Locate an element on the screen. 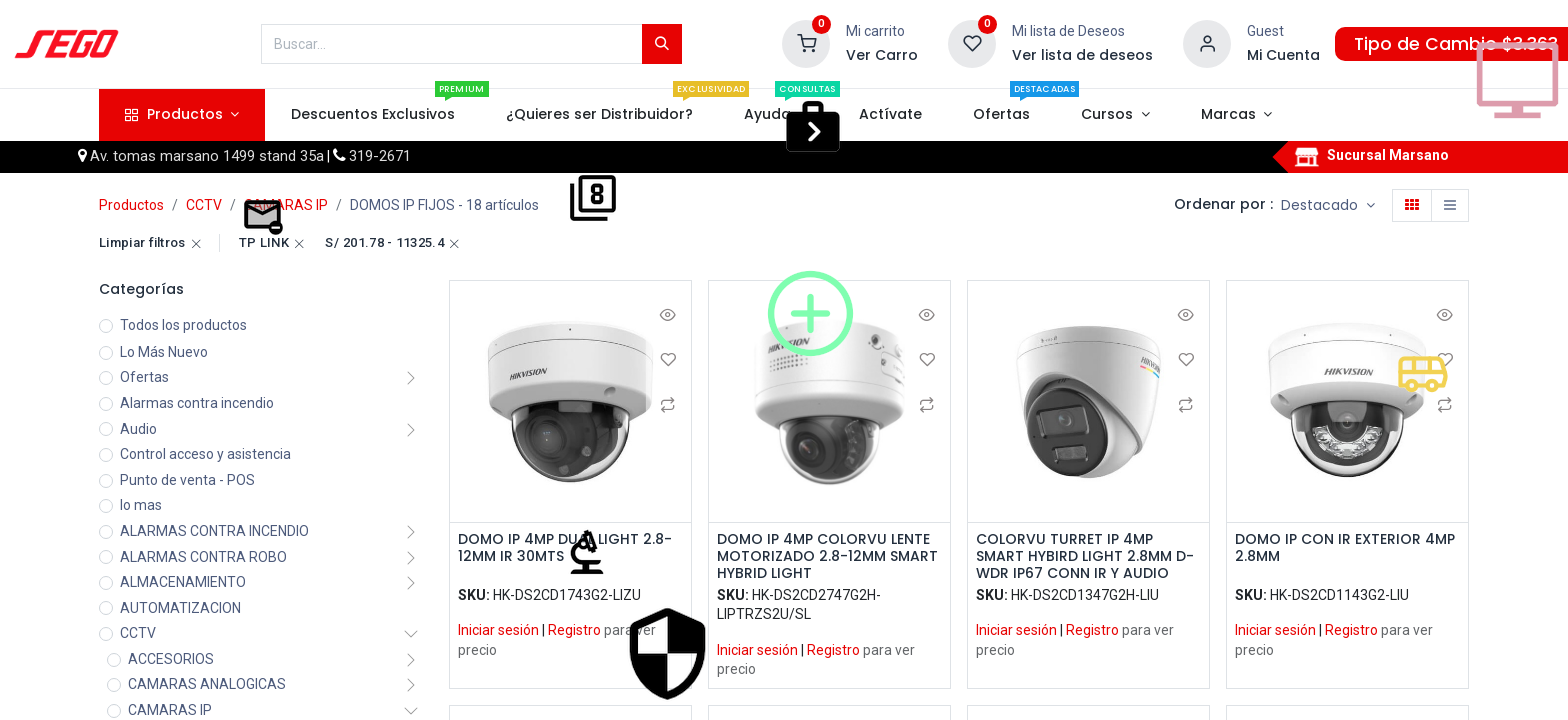 The height and width of the screenshot is (720, 1568). view public transit options is located at coordinates (1423, 372).